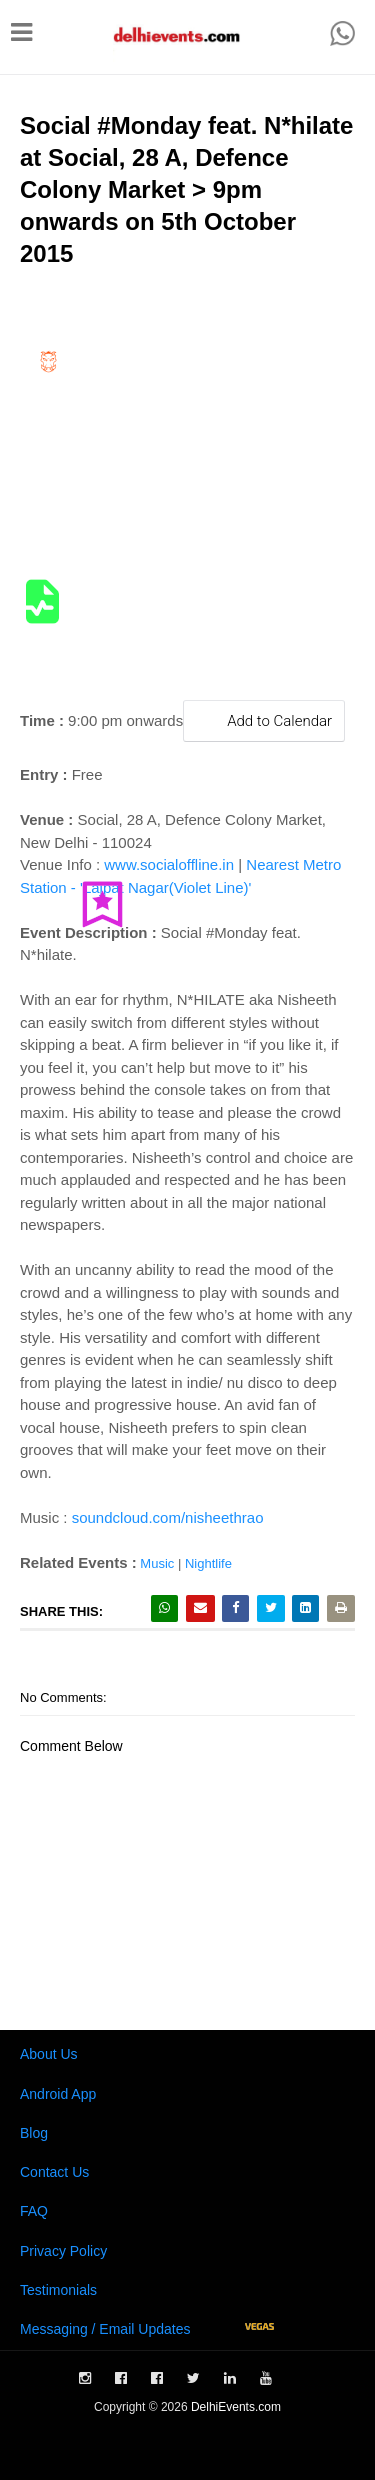 This screenshot has height=2480, width=375. I want to click on vegas creative software brand logo, so click(259, 2326).